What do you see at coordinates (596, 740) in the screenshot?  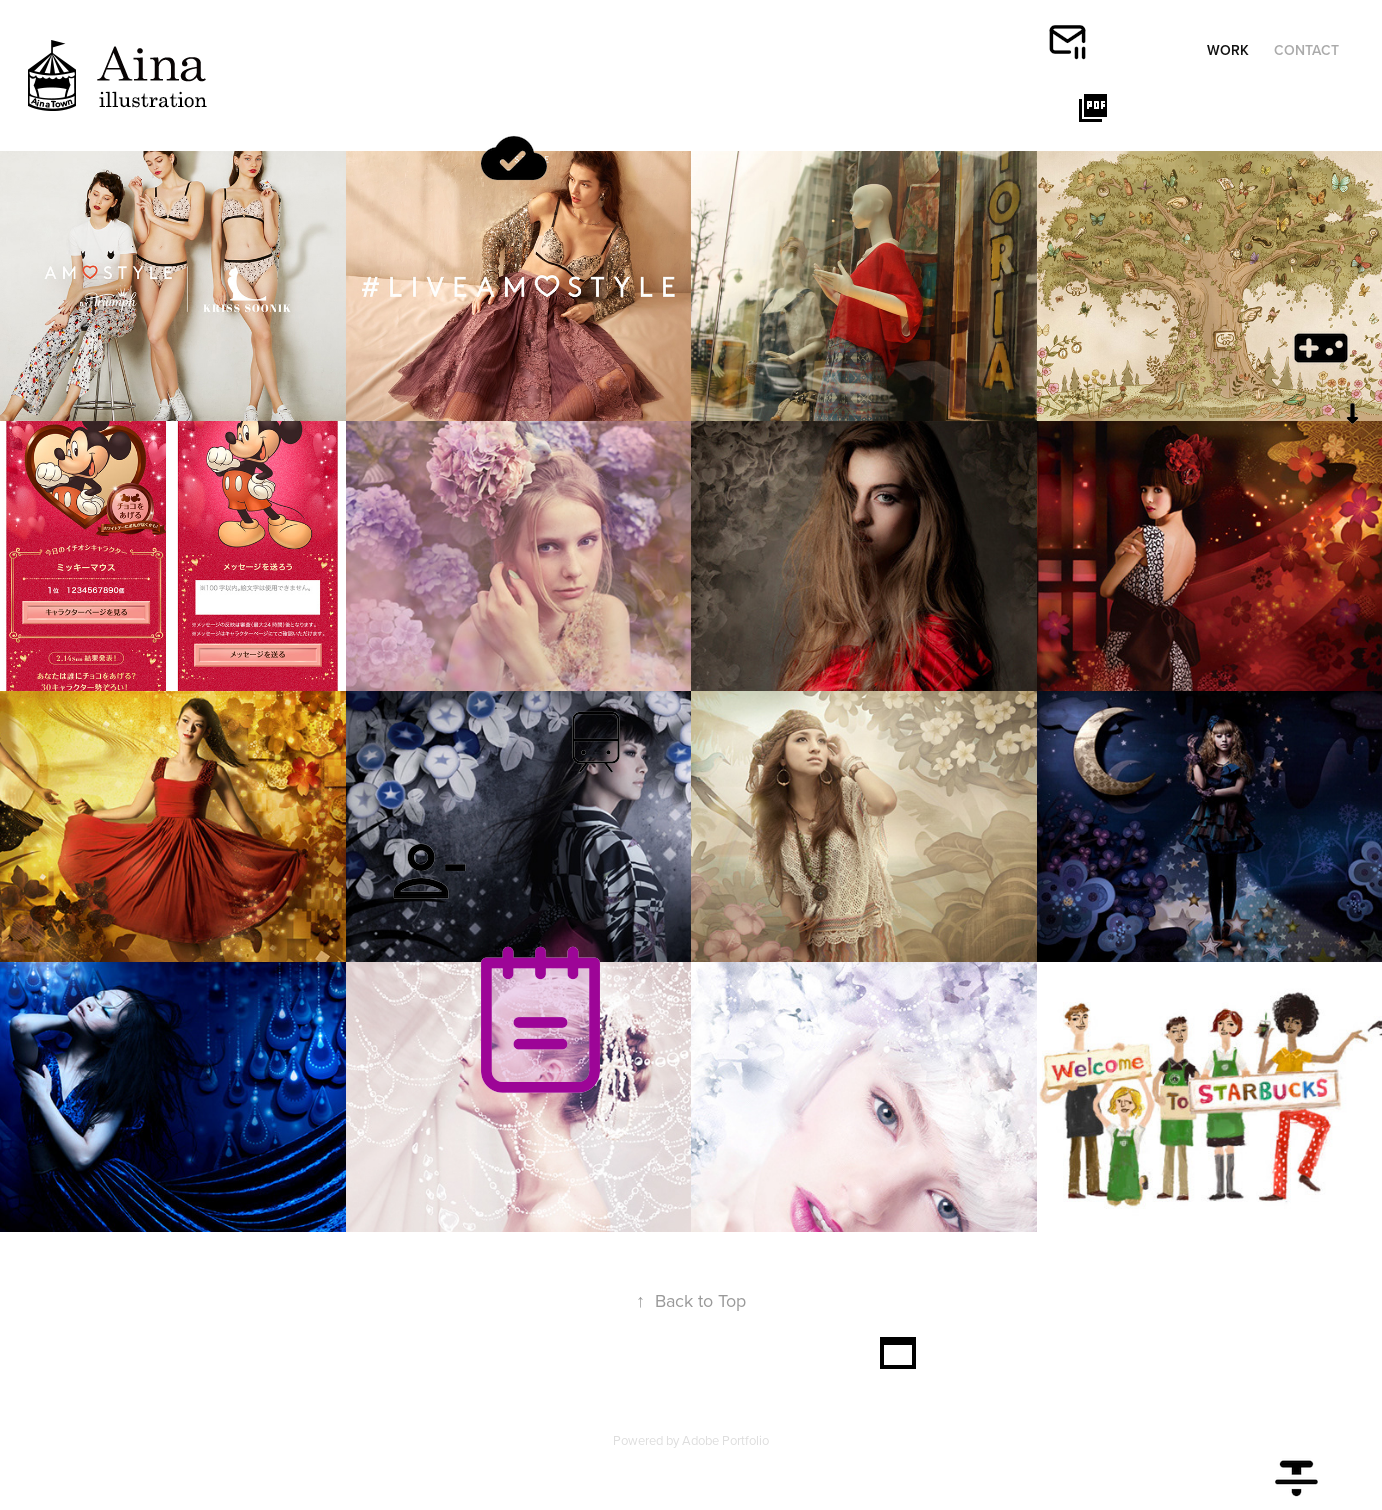 I see `access train or rail transit options` at bounding box center [596, 740].